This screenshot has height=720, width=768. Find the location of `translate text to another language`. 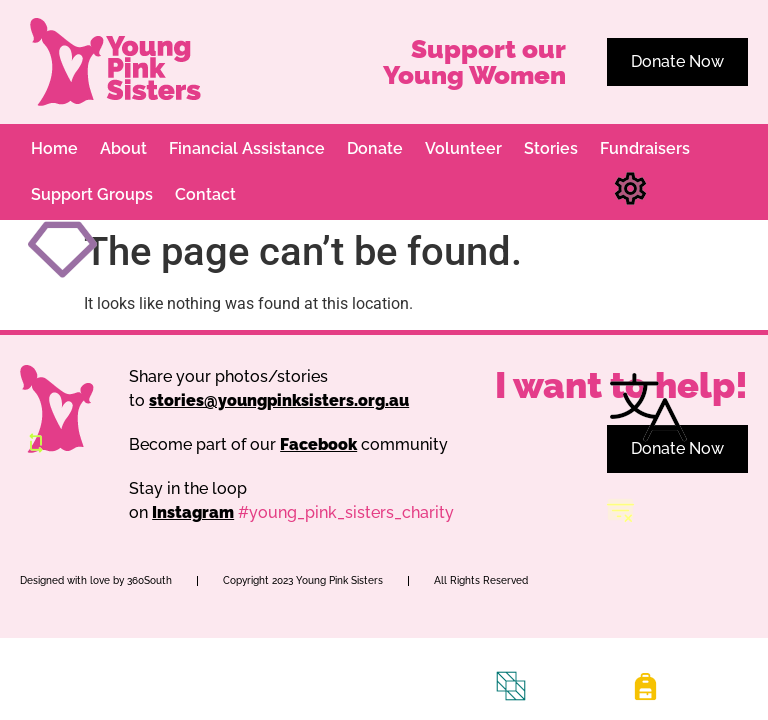

translate text to another language is located at coordinates (645, 408).